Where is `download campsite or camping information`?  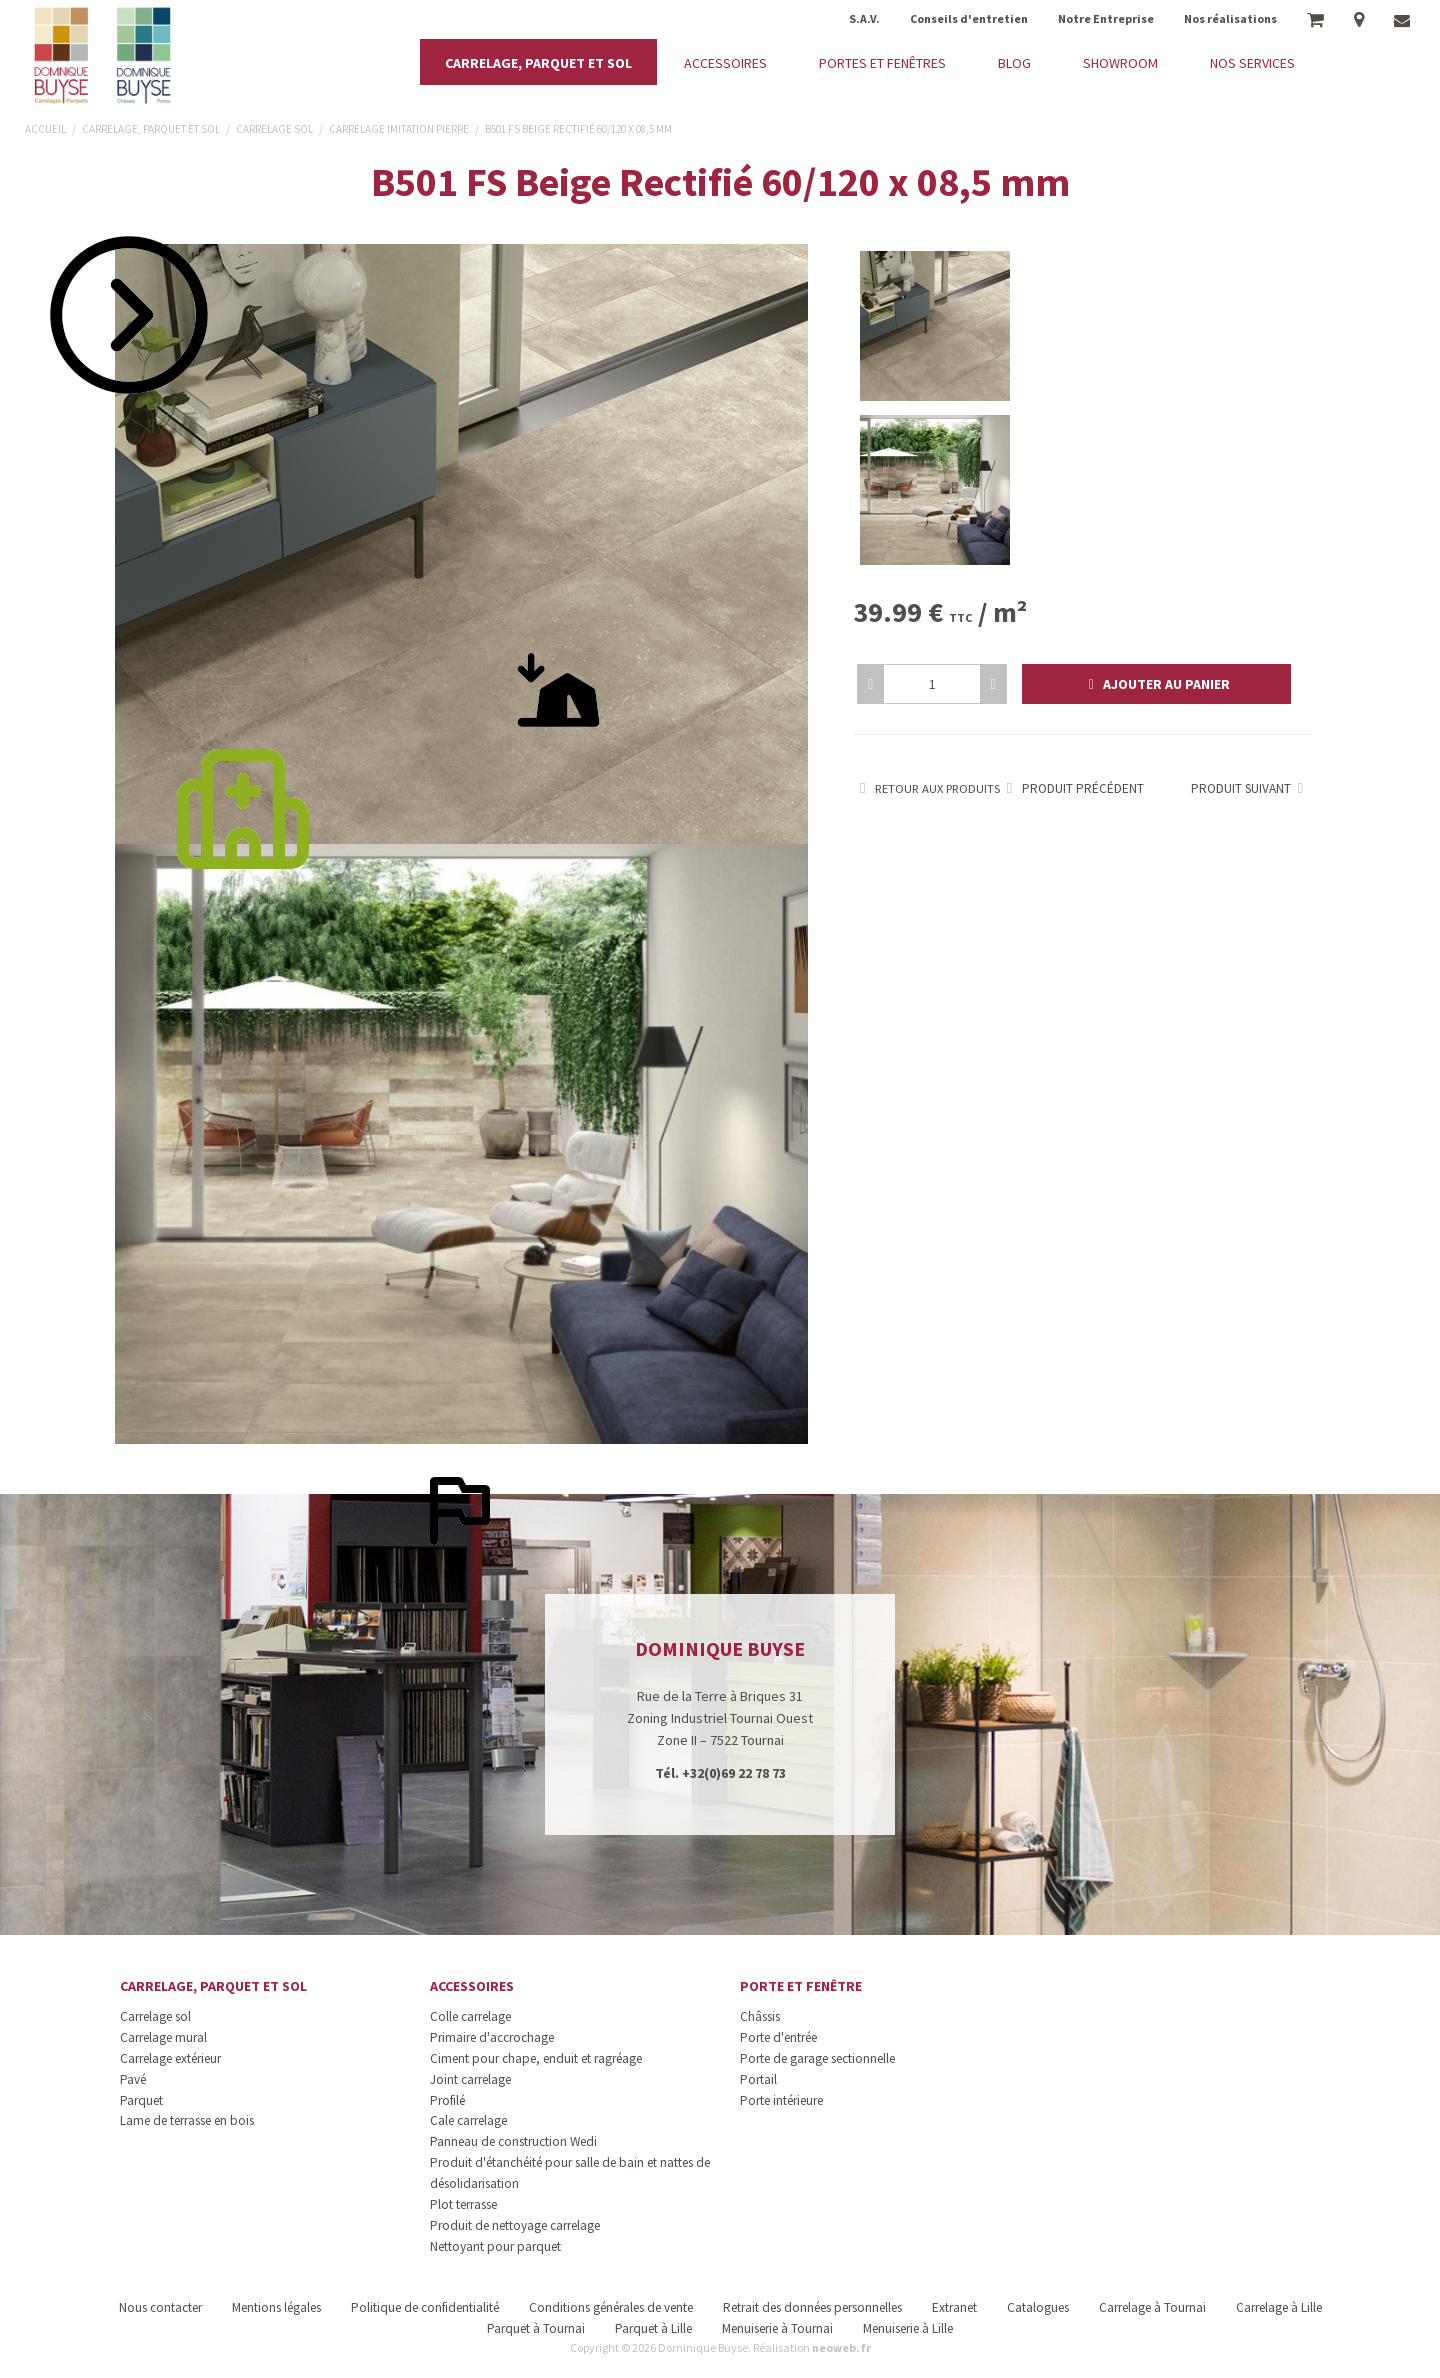
download campsite or camping information is located at coordinates (558, 690).